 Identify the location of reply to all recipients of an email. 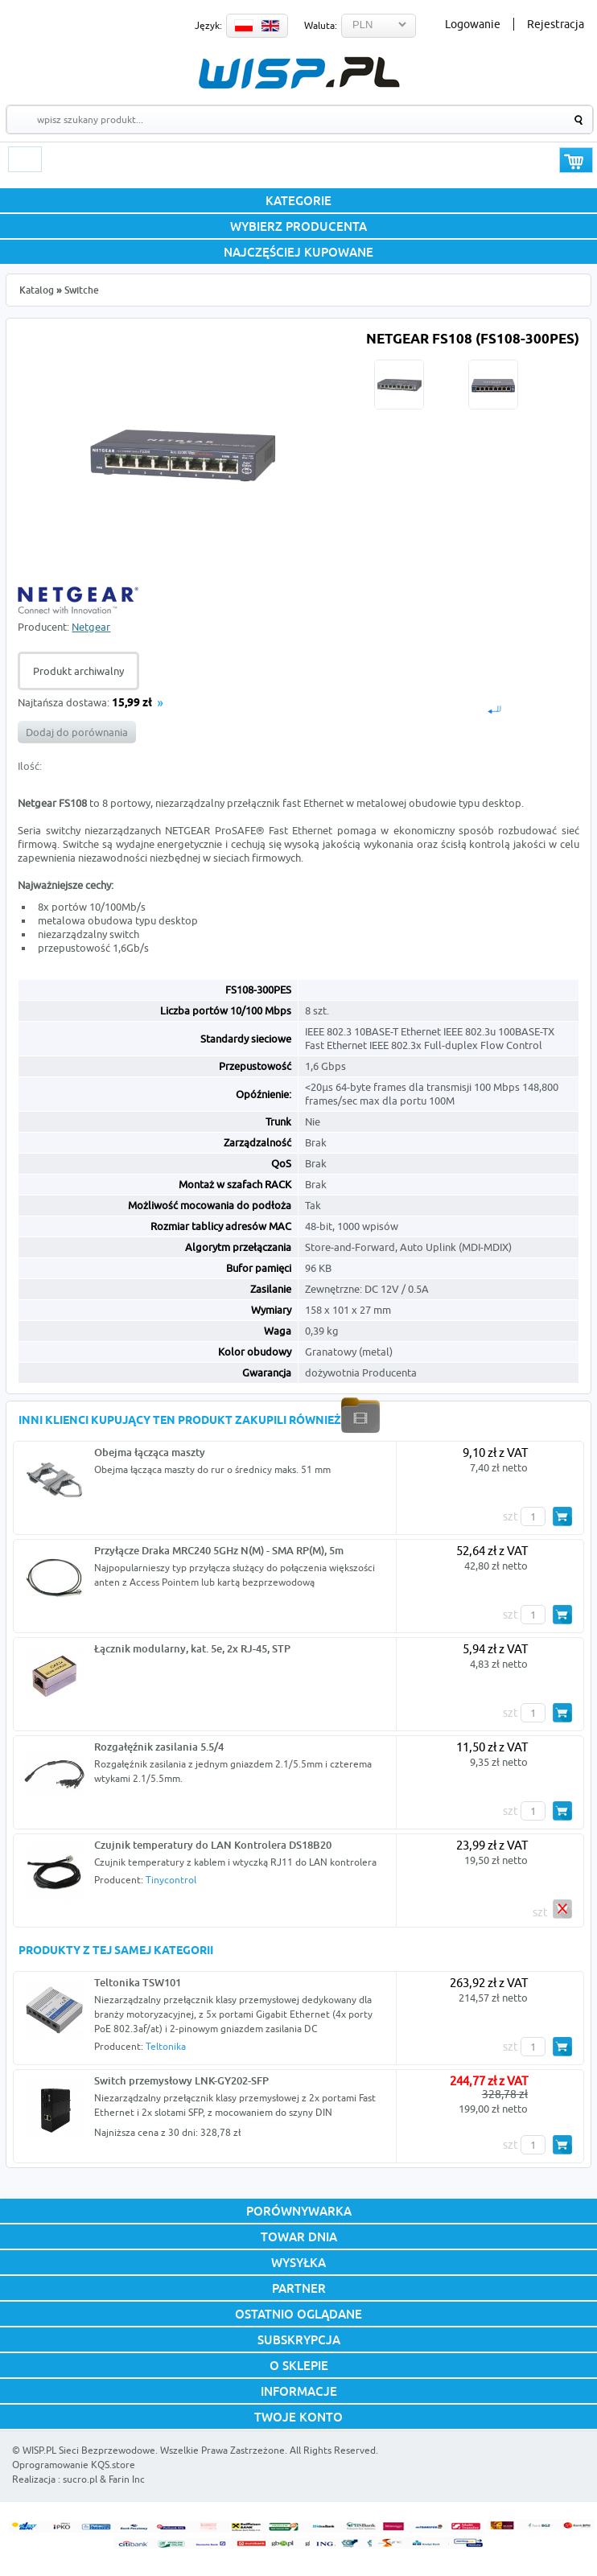
(494, 709).